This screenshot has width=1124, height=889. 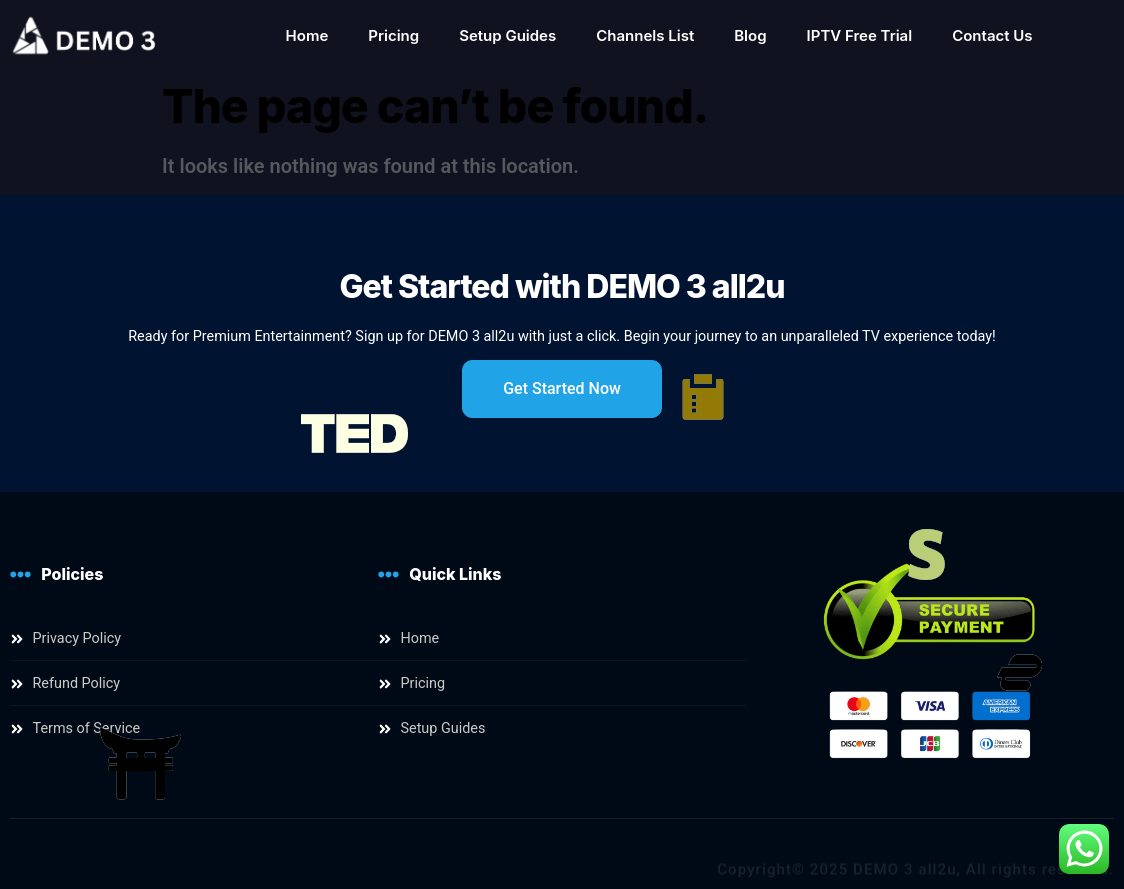 What do you see at coordinates (140, 763) in the screenshot?
I see `jinja templating engine logo` at bounding box center [140, 763].